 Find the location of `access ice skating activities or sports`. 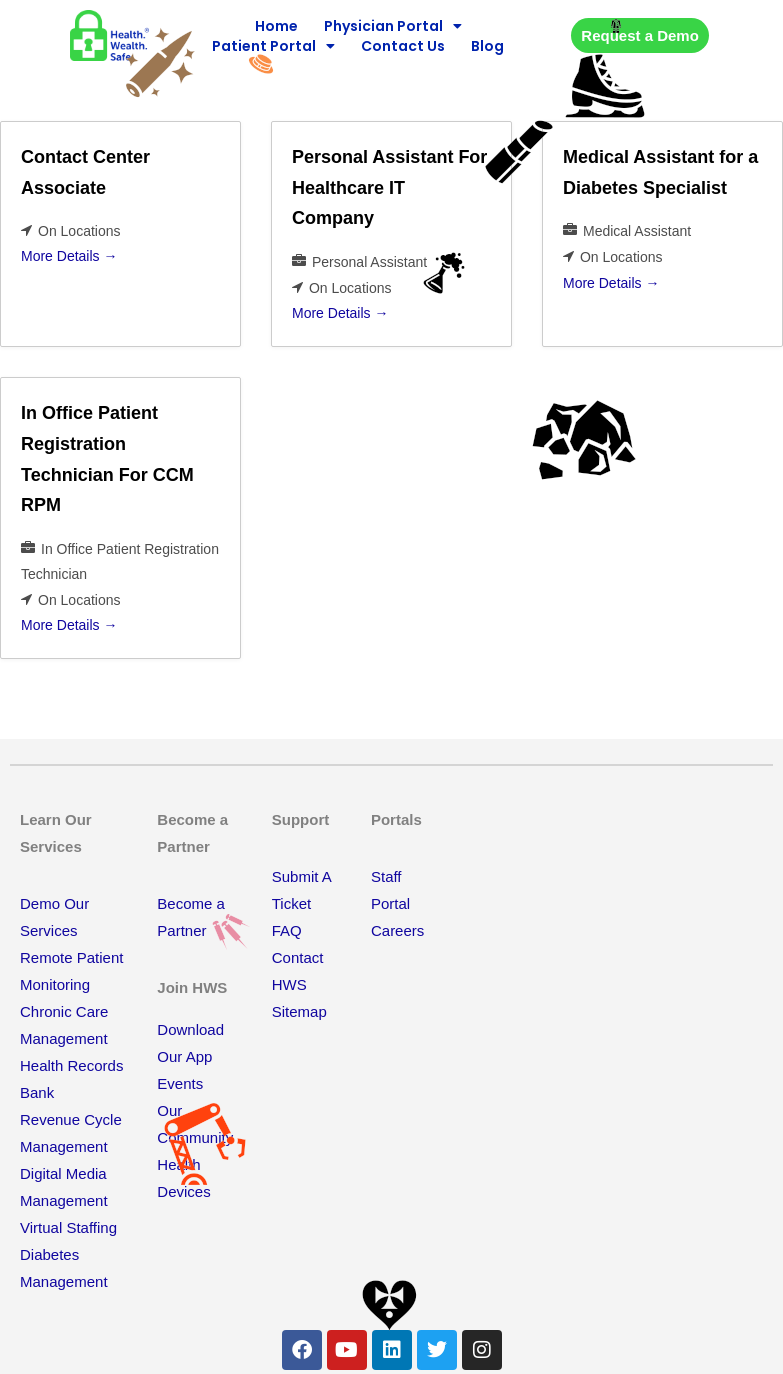

access ice skating activities or sports is located at coordinates (605, 86).